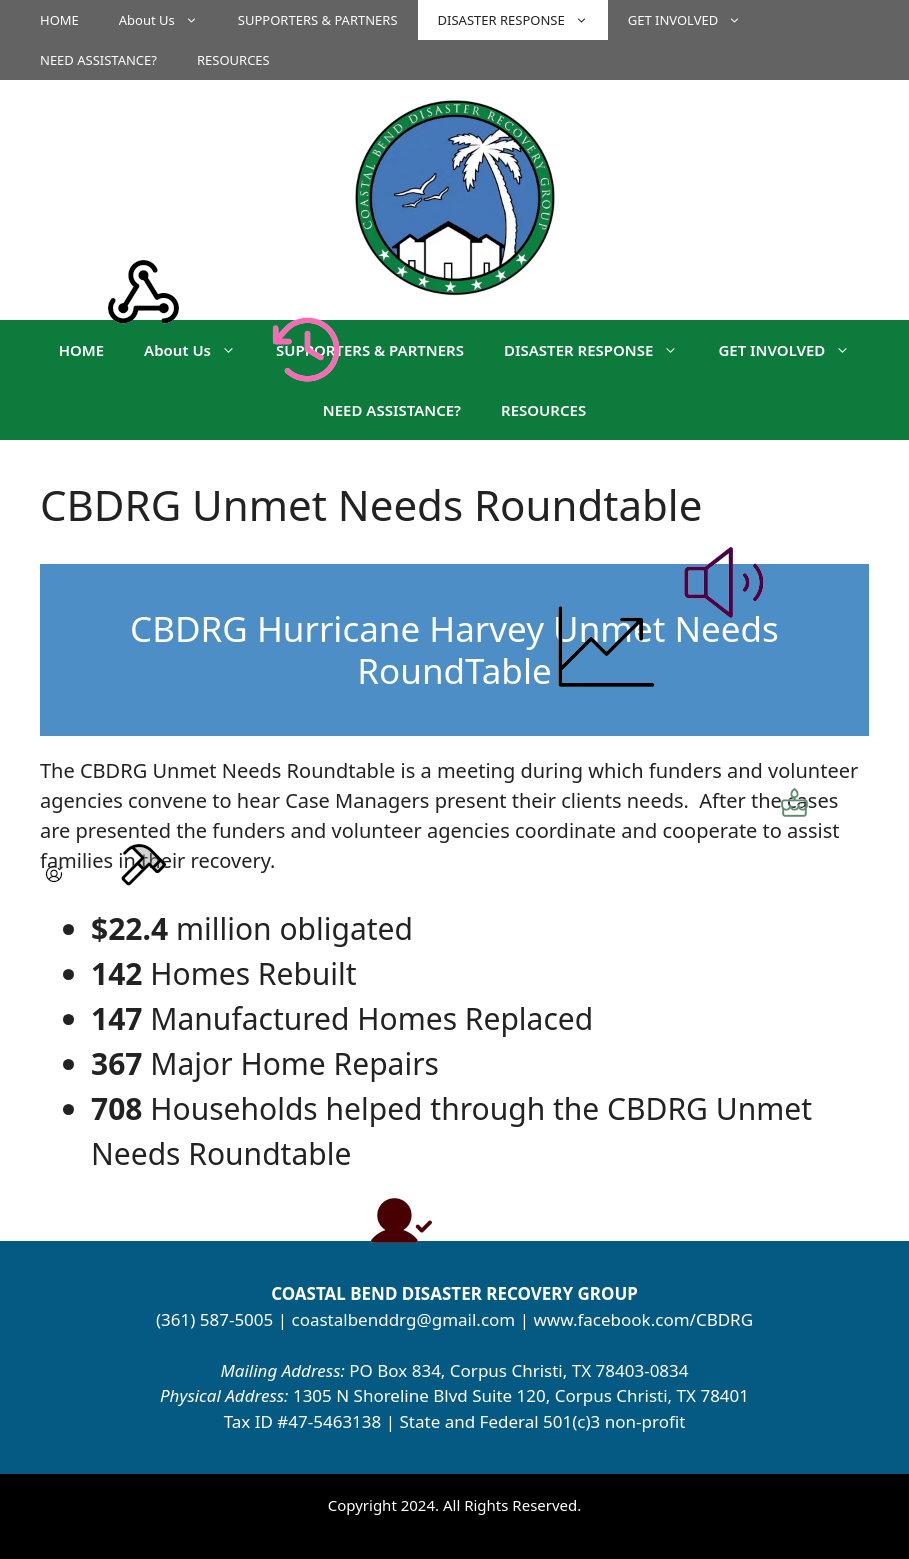  Describe the element at coordinates (722, 582) in the screenshot. I see `volume is set to high` at that location.